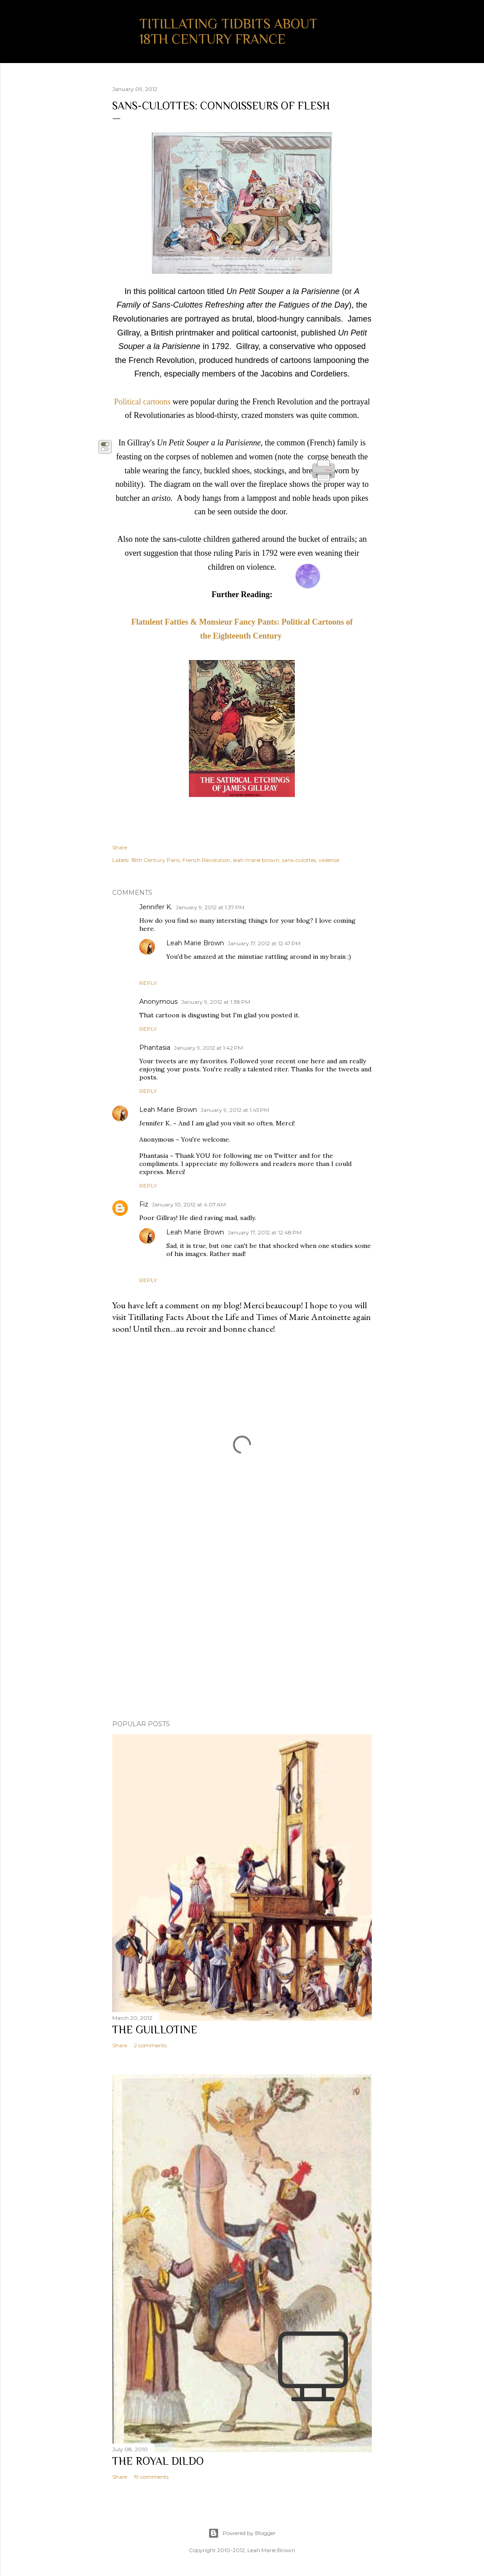  What do you see at coordinates (324, 471) in the screenshot?
I see `print the current document` at bounding box center [324, 471].